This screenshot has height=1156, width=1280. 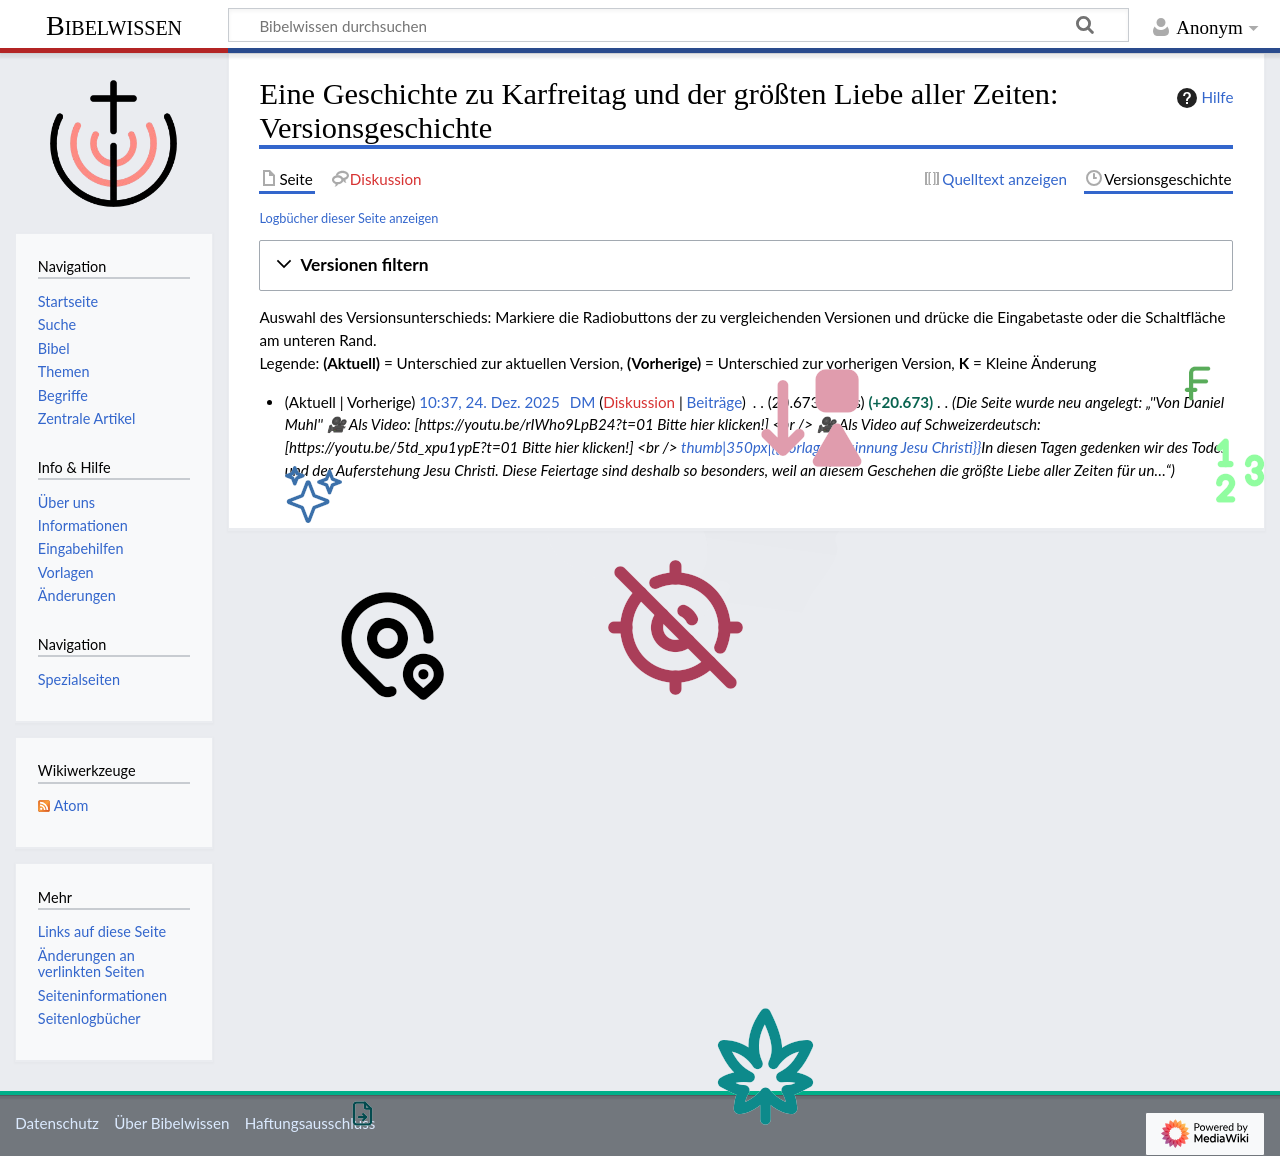 I want to click on access numbered list formatting, so click(x=1238, y=470).